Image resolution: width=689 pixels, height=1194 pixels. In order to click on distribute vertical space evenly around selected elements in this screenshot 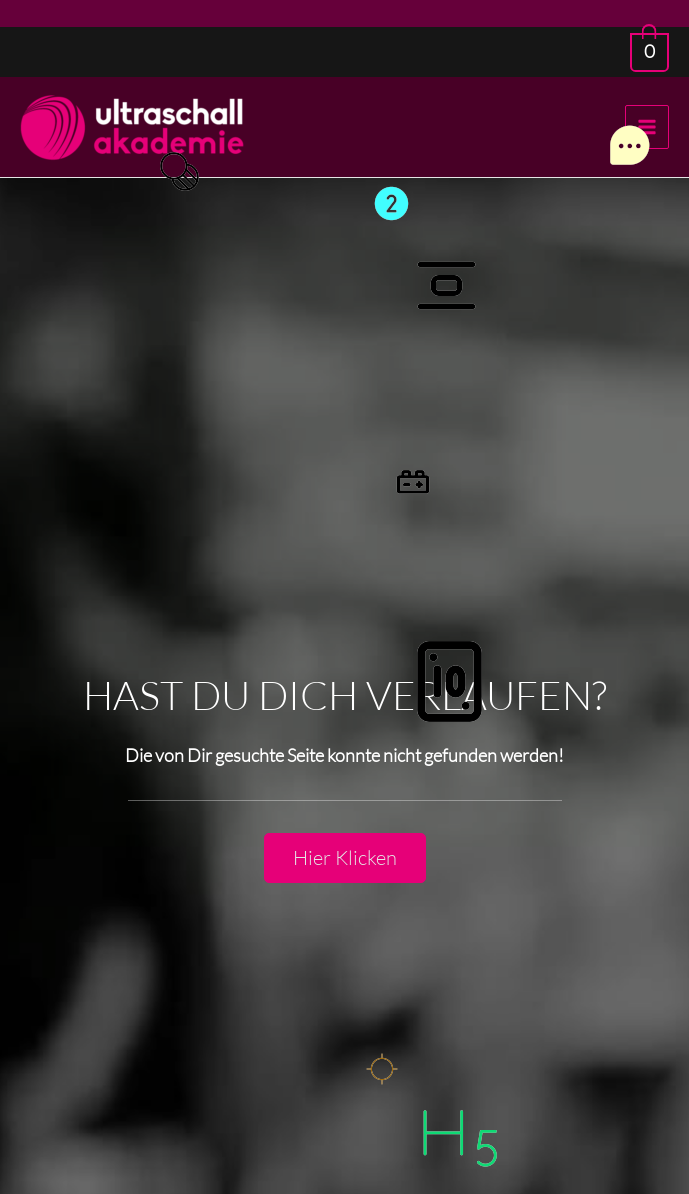, I will do `click(446, 285)`.